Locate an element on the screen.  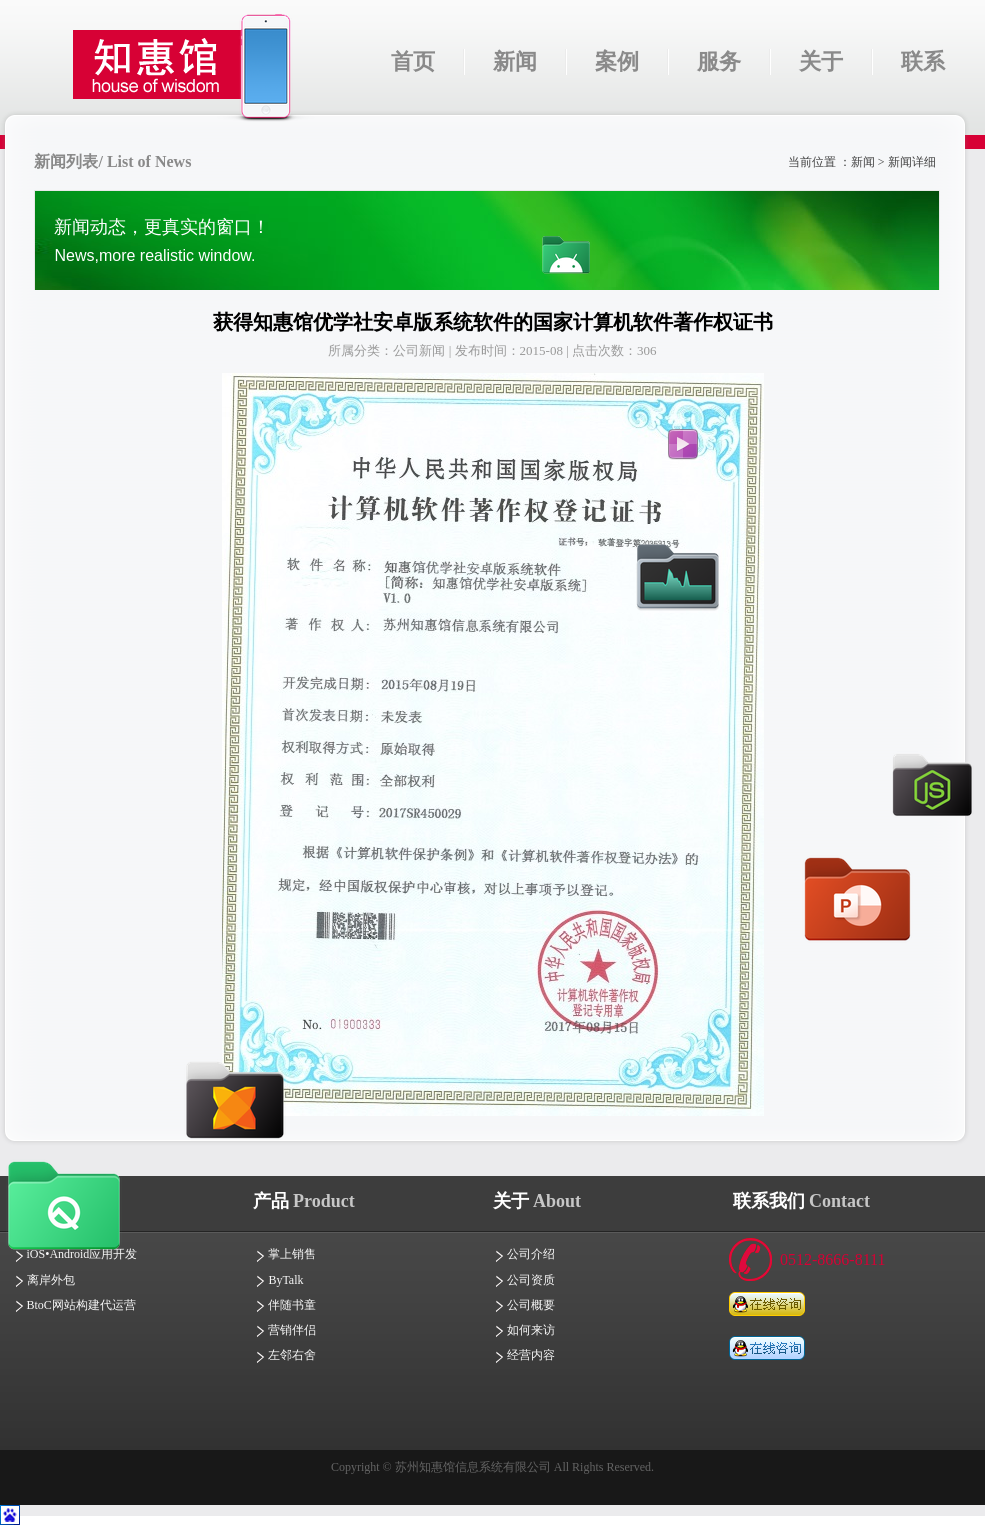
folder containing node.js project files is located at coordinates (932, 787).